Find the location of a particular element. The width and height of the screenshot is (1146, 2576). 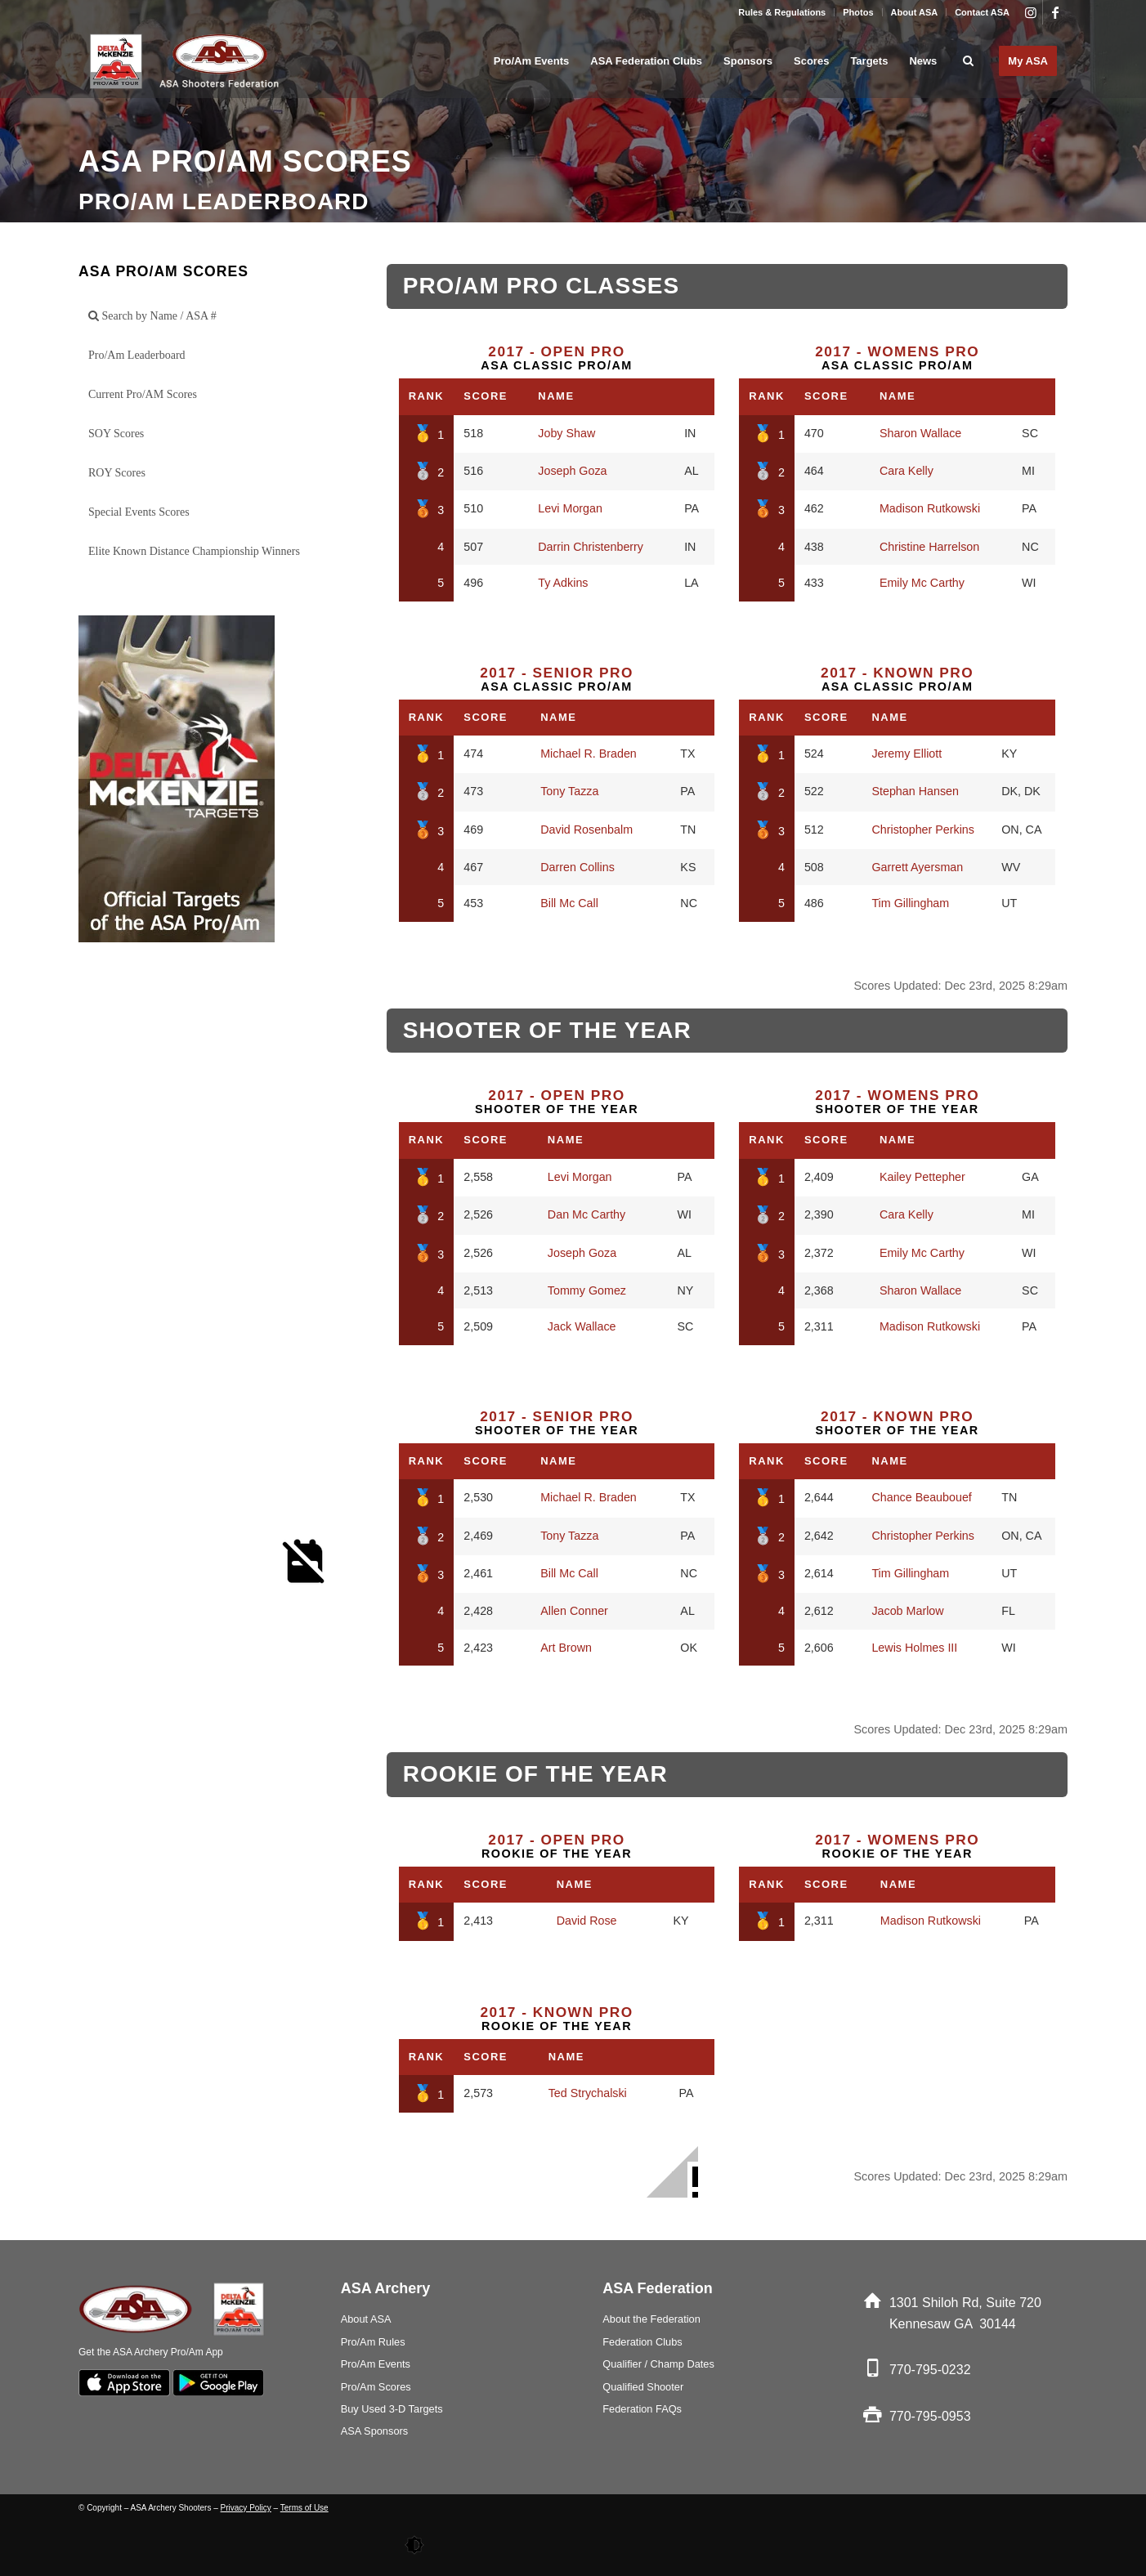

indicates no cellular signal with no internet connection is located at coordinates (672, 2171).